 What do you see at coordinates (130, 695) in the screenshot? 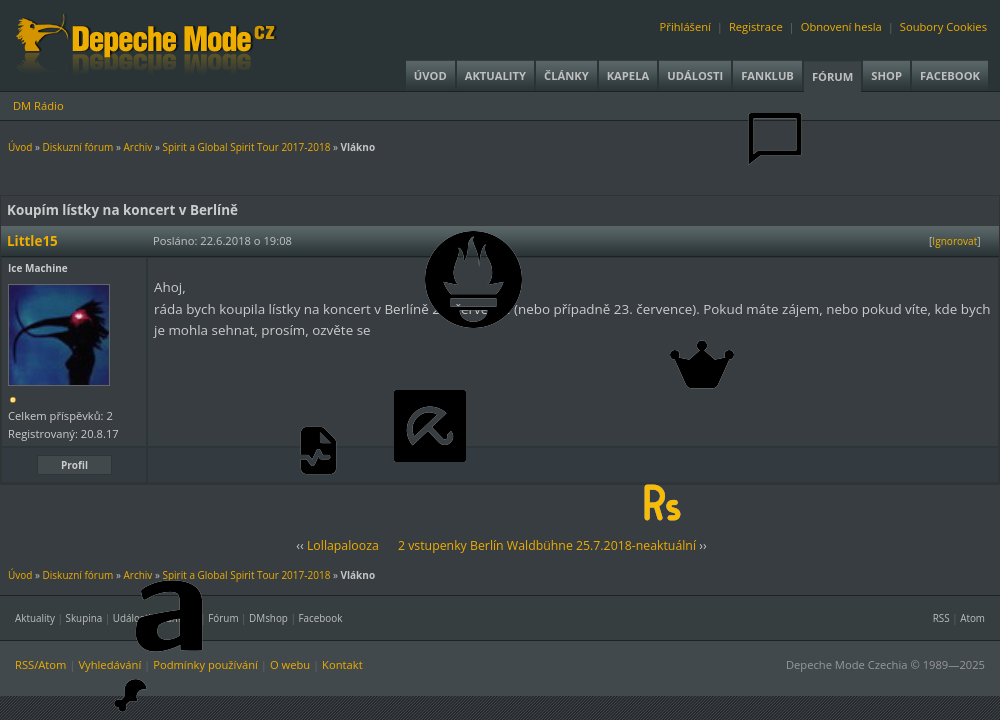
I see `access food or dining options` at bounding box center [130, 695].